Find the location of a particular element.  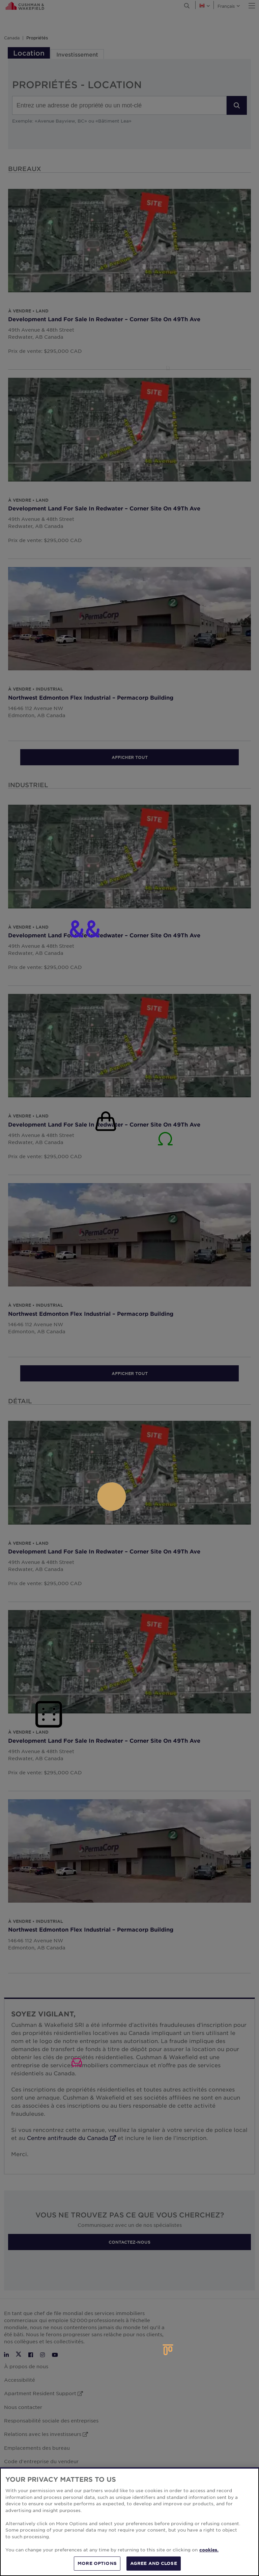

insert special characters or symbols is located at coordinates (85, 930).